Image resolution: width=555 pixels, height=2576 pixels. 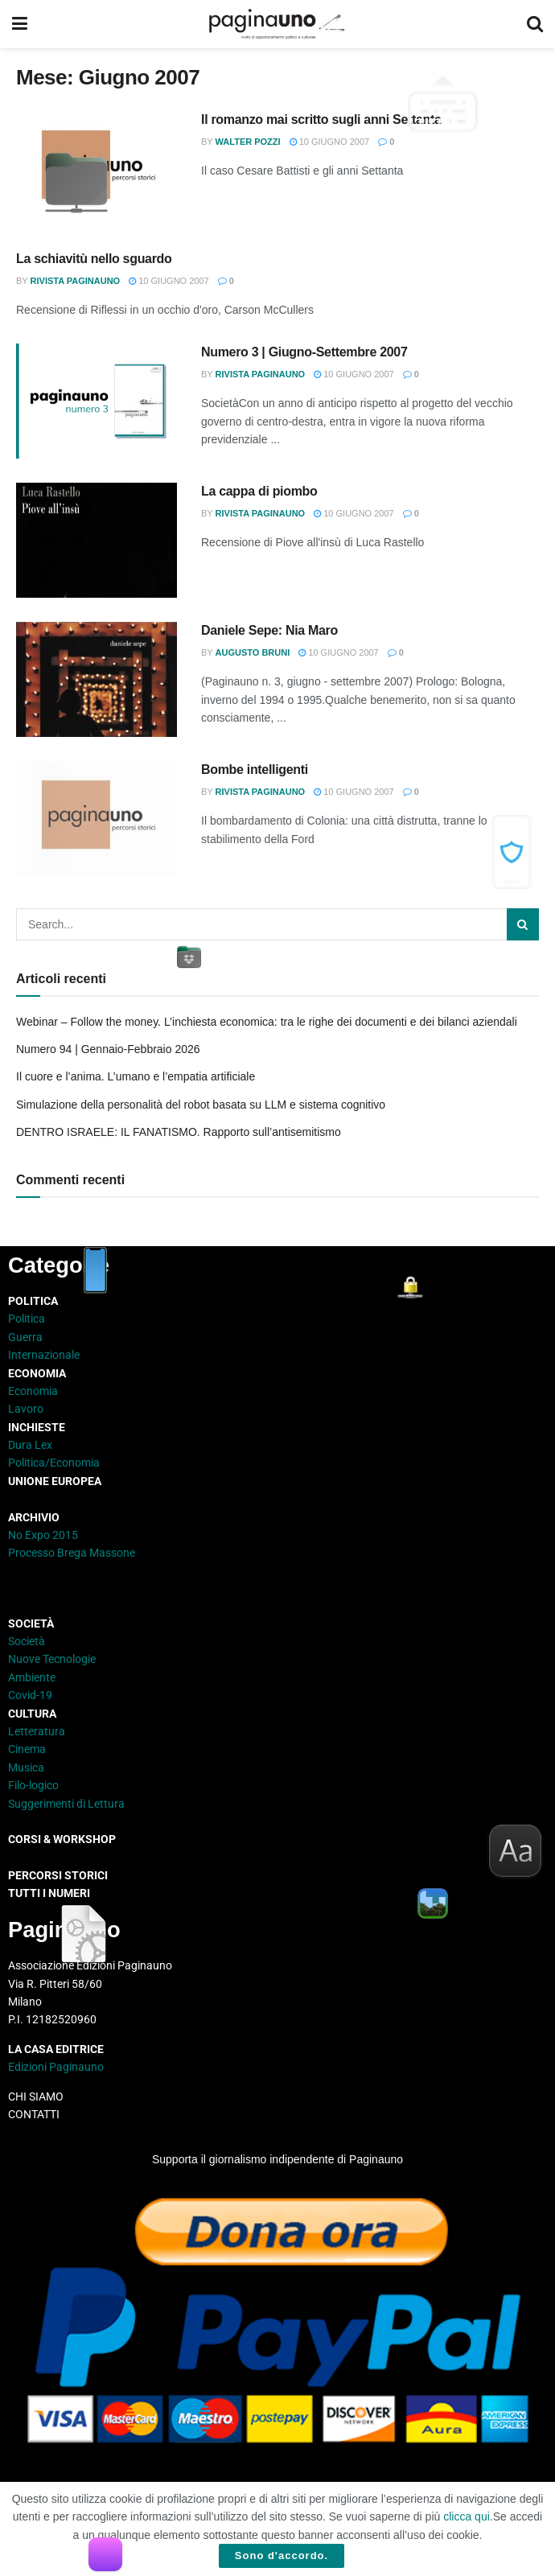 I want to click on access a remote or network folder, so click(x=76, y=182).